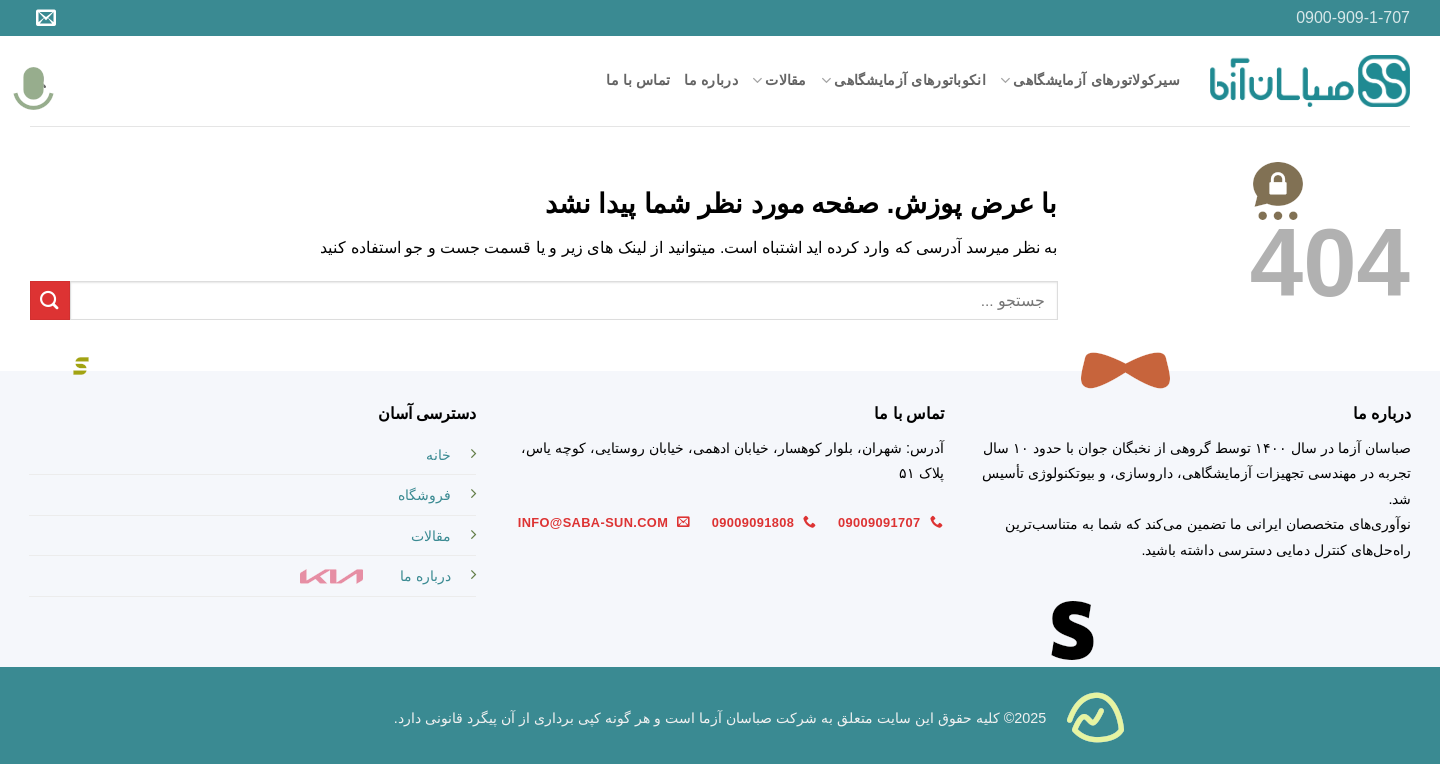 The width and height of the screenshot is (1440, 764). Describe the element at coordinates (33, 89) in the screenshot. I see `tap to start voice recording` at that location.